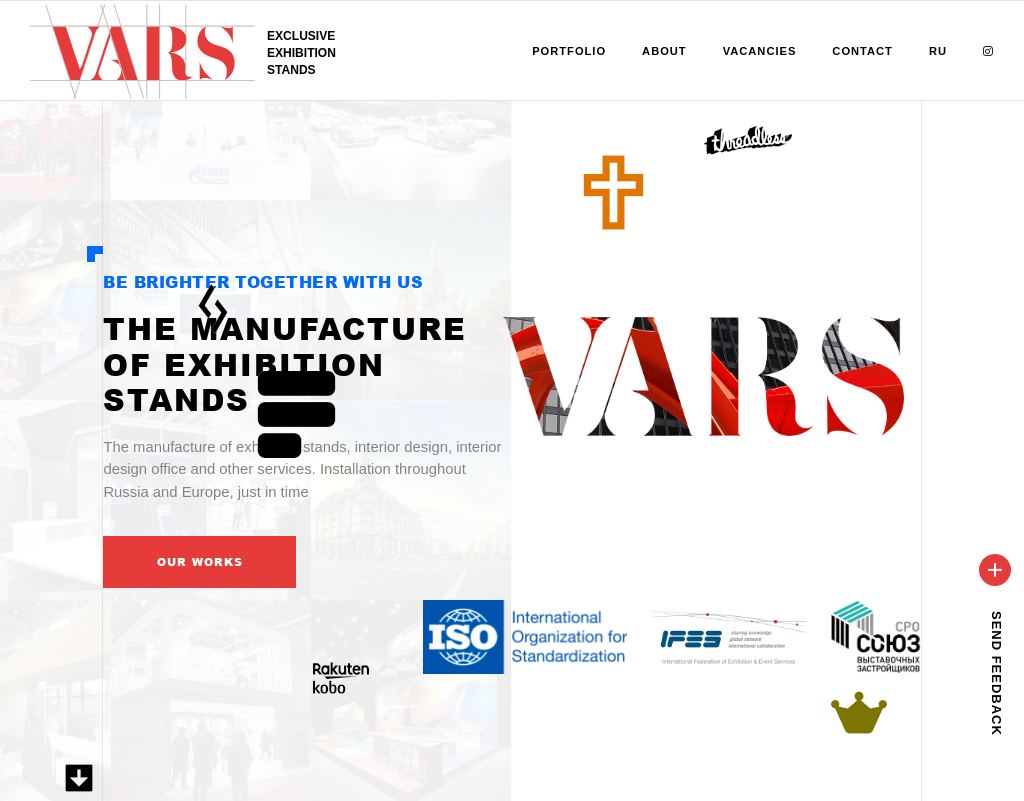 The width and height of the screenshot is (1024, 801). What do you see at coordinates (79, 778) in the screenshot?
I see `download file or content` at bounding box center [79, 778].